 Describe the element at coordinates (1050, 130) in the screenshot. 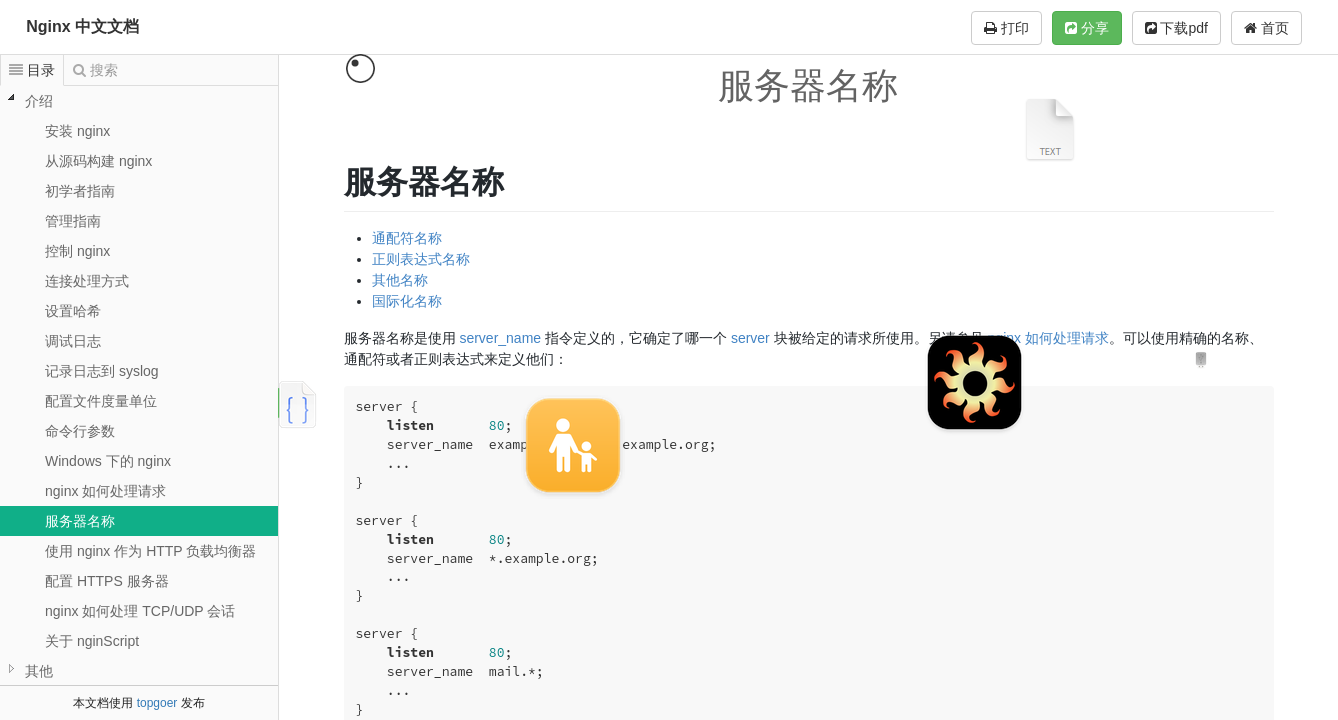

I see `generic file type template icon` at that location.